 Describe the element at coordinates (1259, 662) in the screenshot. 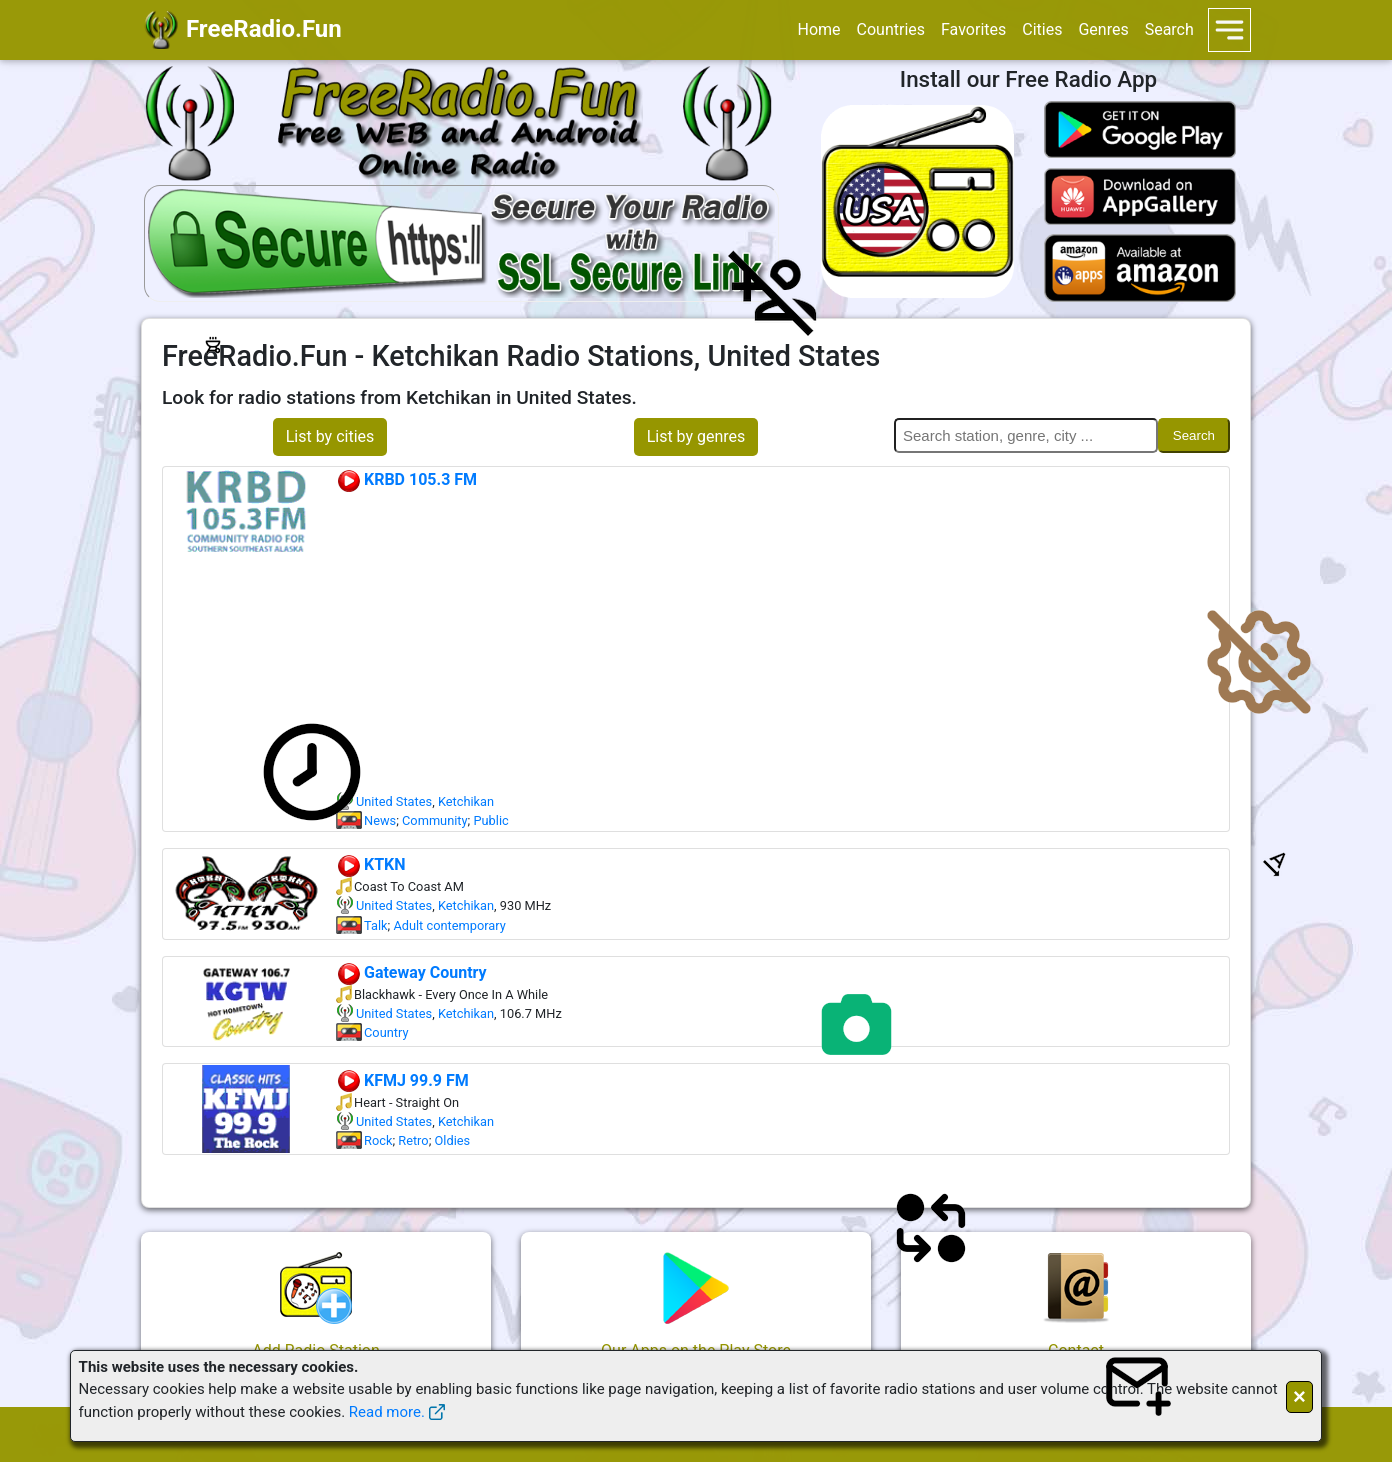

I see `settings are currently disabled` at that location.